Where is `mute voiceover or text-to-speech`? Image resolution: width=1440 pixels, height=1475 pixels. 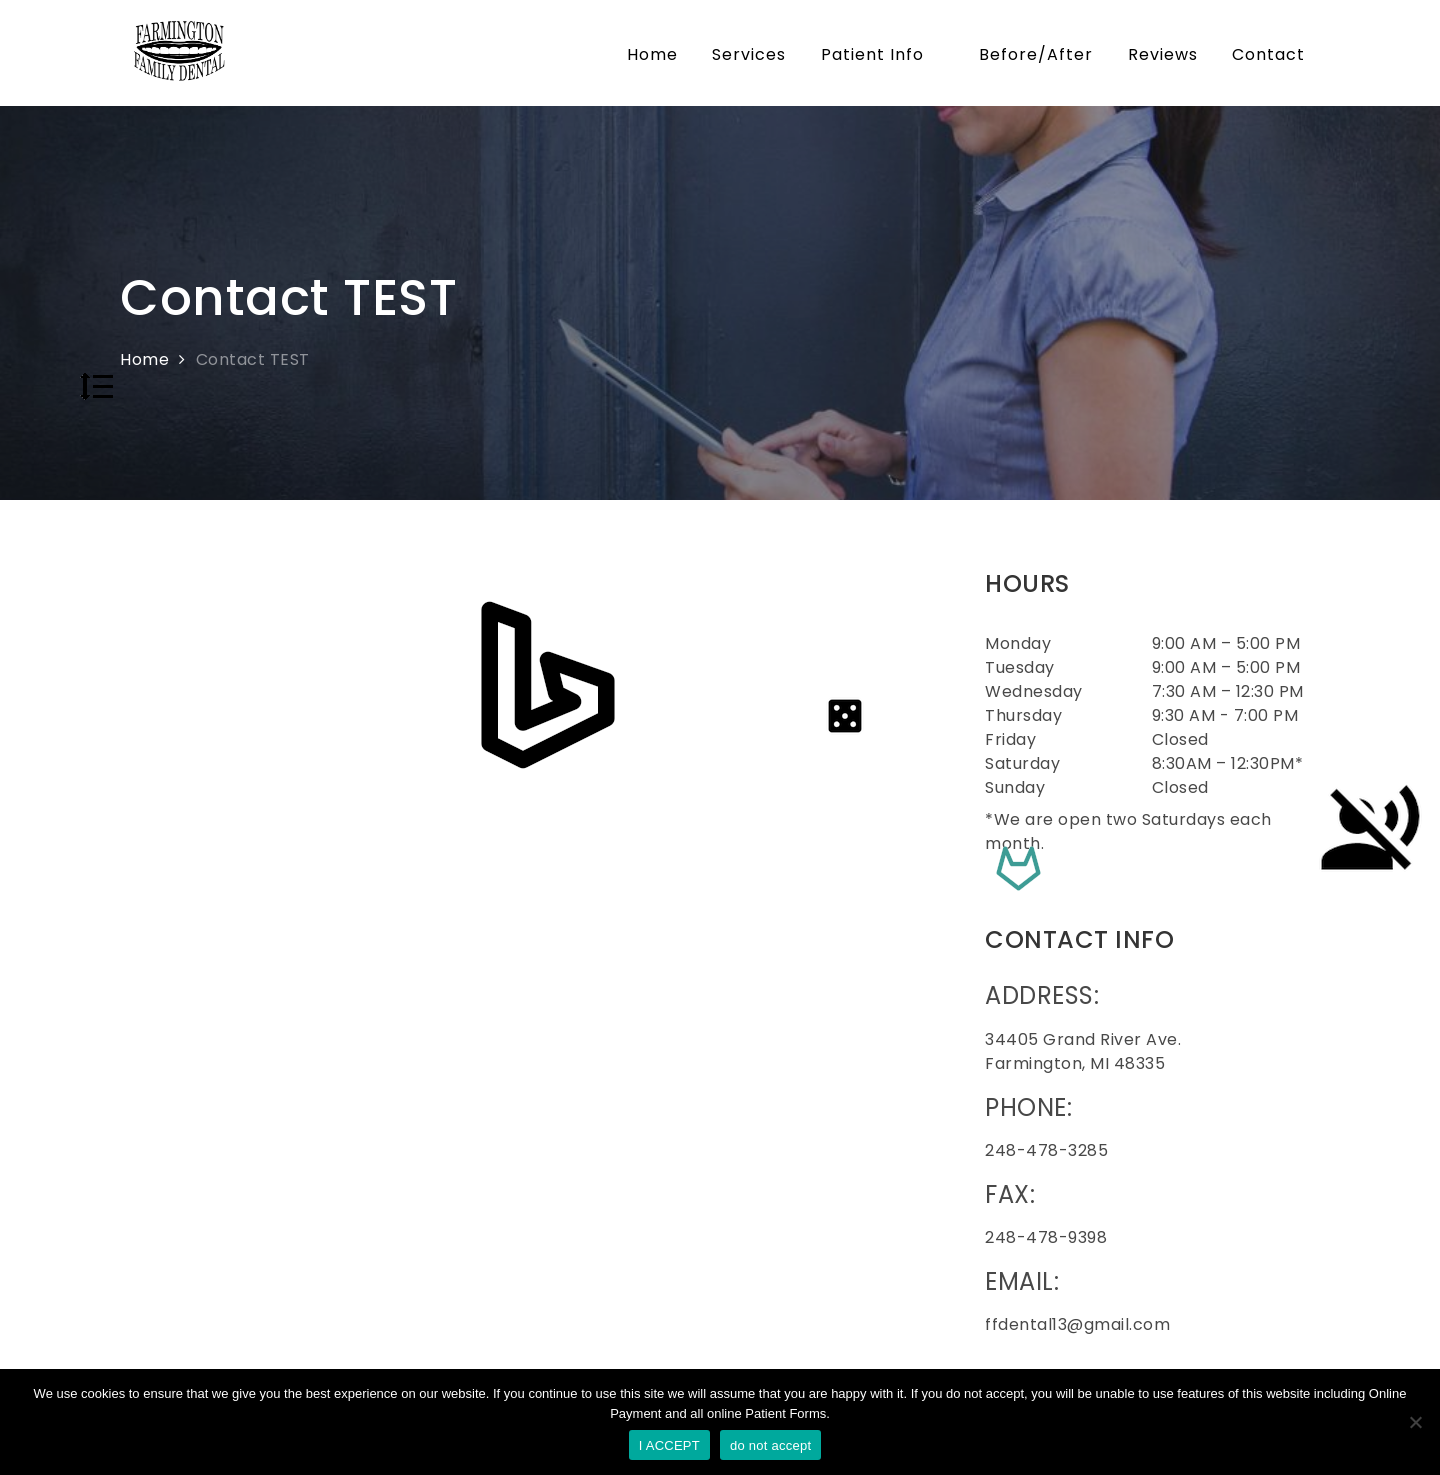 mute voiceover or text-to-speech is located at coordinates (1370, 829).